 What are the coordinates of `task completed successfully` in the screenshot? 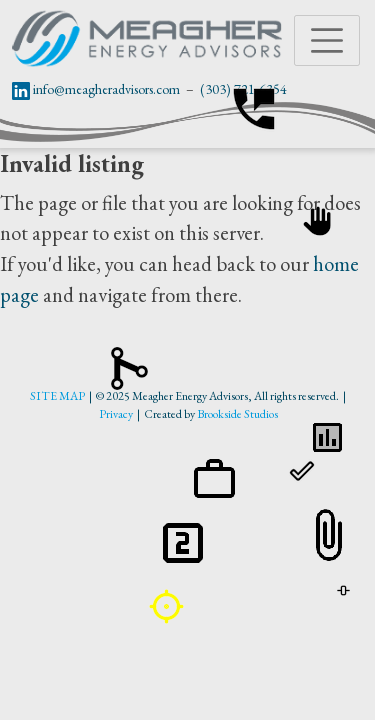 It's located at (302, 471).